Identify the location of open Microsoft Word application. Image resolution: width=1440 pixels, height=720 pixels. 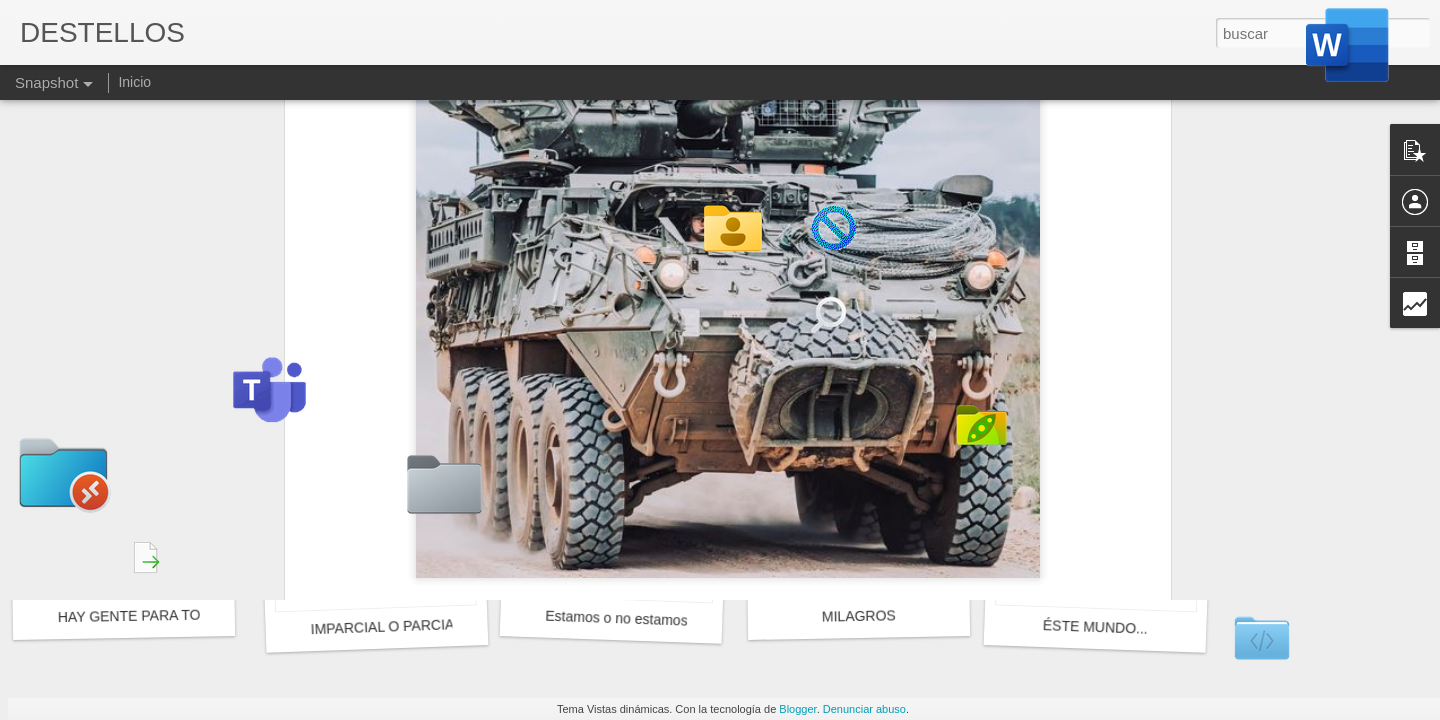
(1348, 45).